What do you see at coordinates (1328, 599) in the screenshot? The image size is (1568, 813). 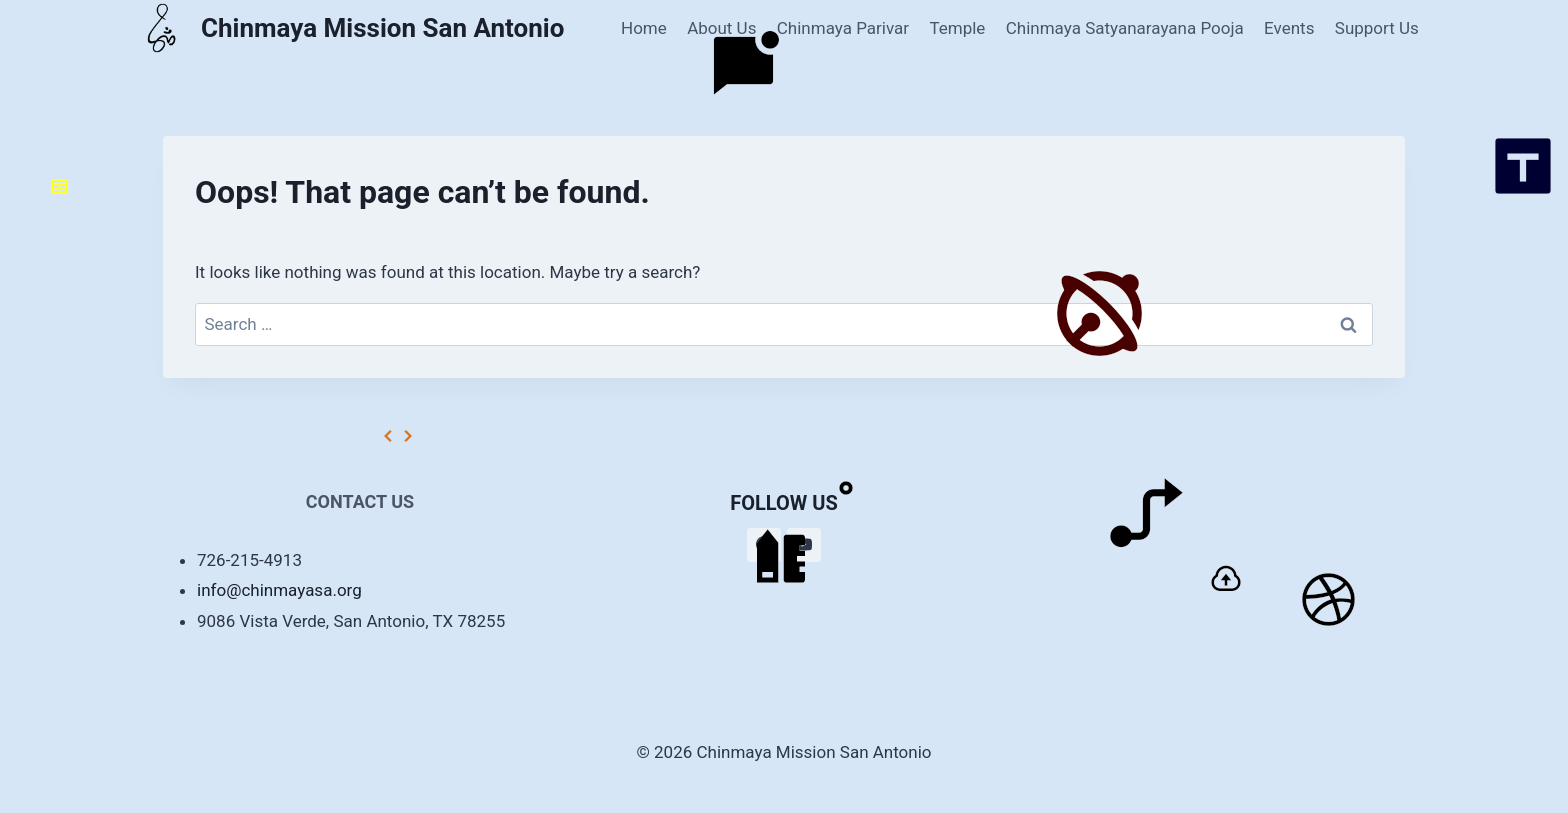 I see `visit Dribbble profile or portfolio` at bounding box center [1328, 599].